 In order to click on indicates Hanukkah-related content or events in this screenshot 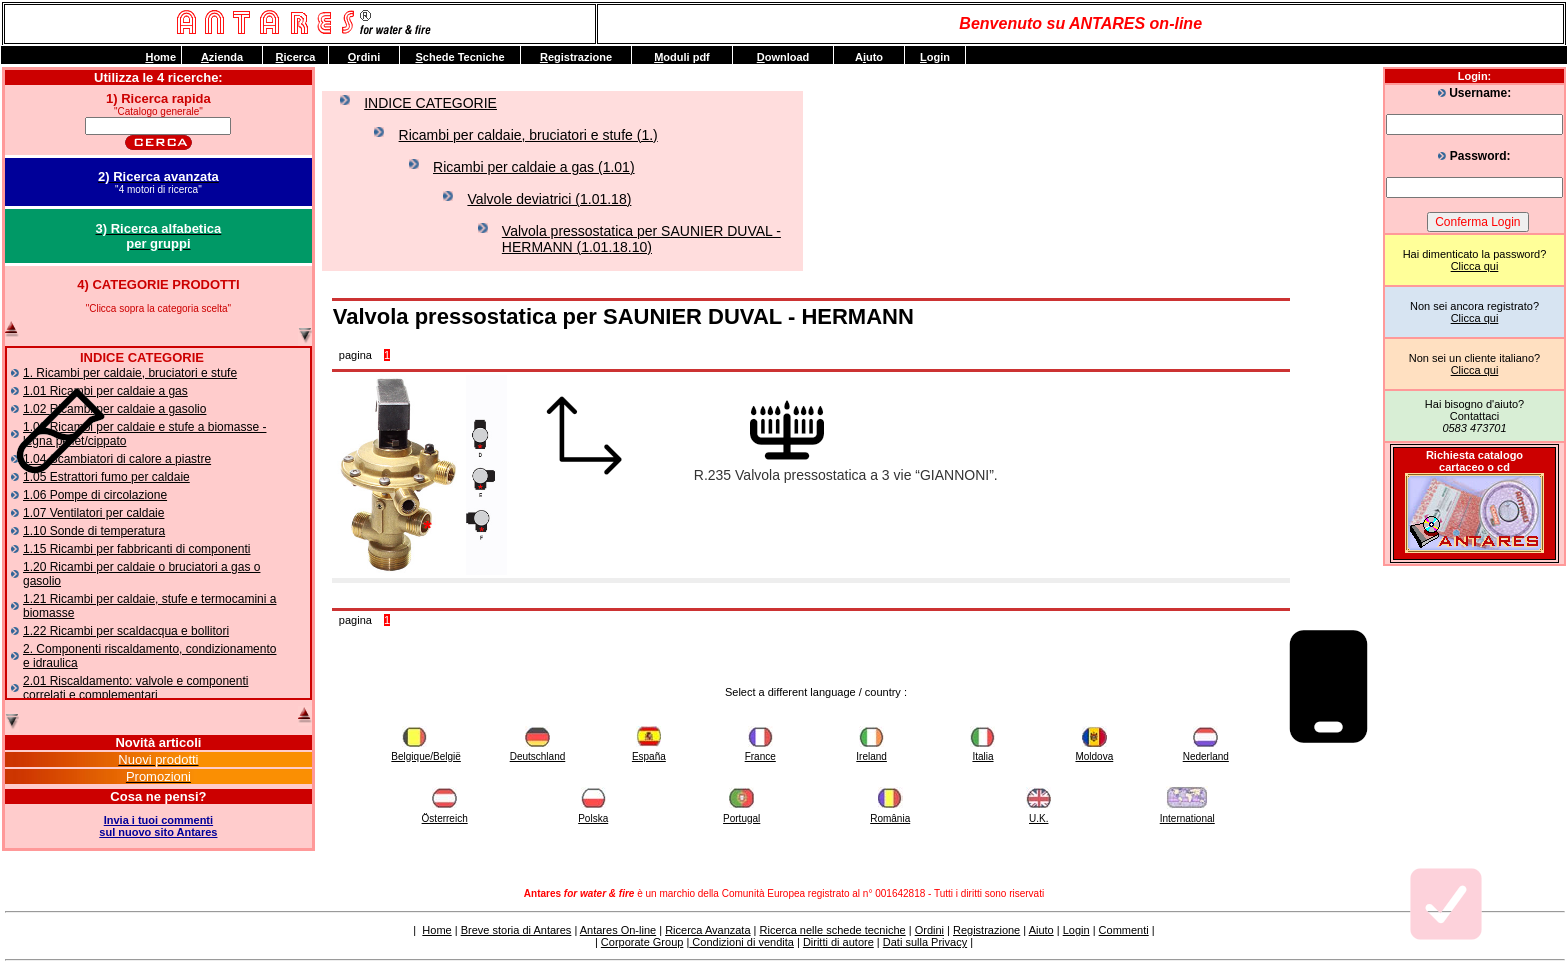, I will do `click(787, 430)`.